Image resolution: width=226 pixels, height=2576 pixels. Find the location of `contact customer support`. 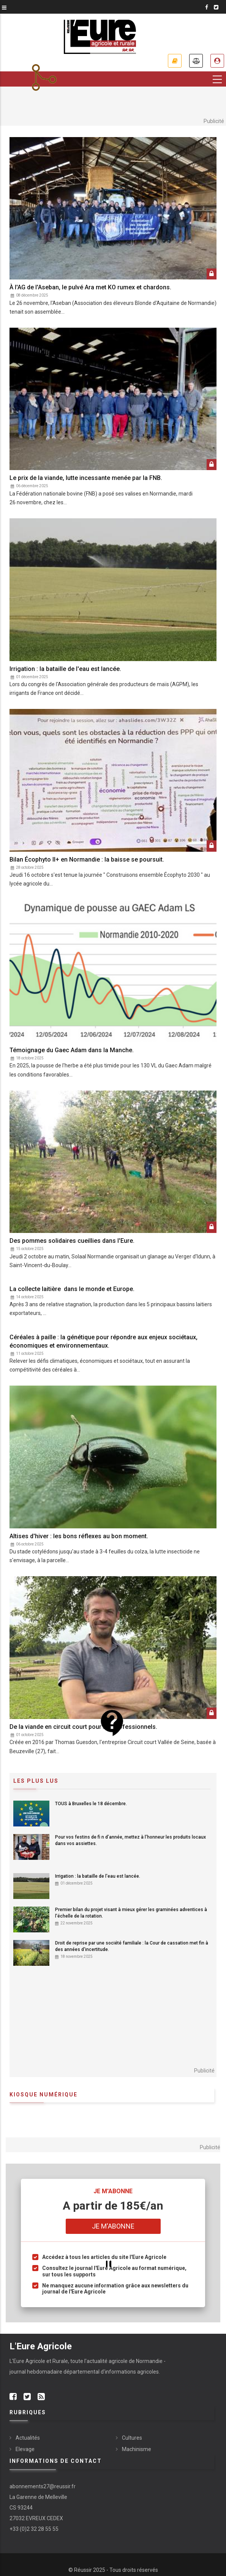

contact customer support is located at coordinates (112, 1723).